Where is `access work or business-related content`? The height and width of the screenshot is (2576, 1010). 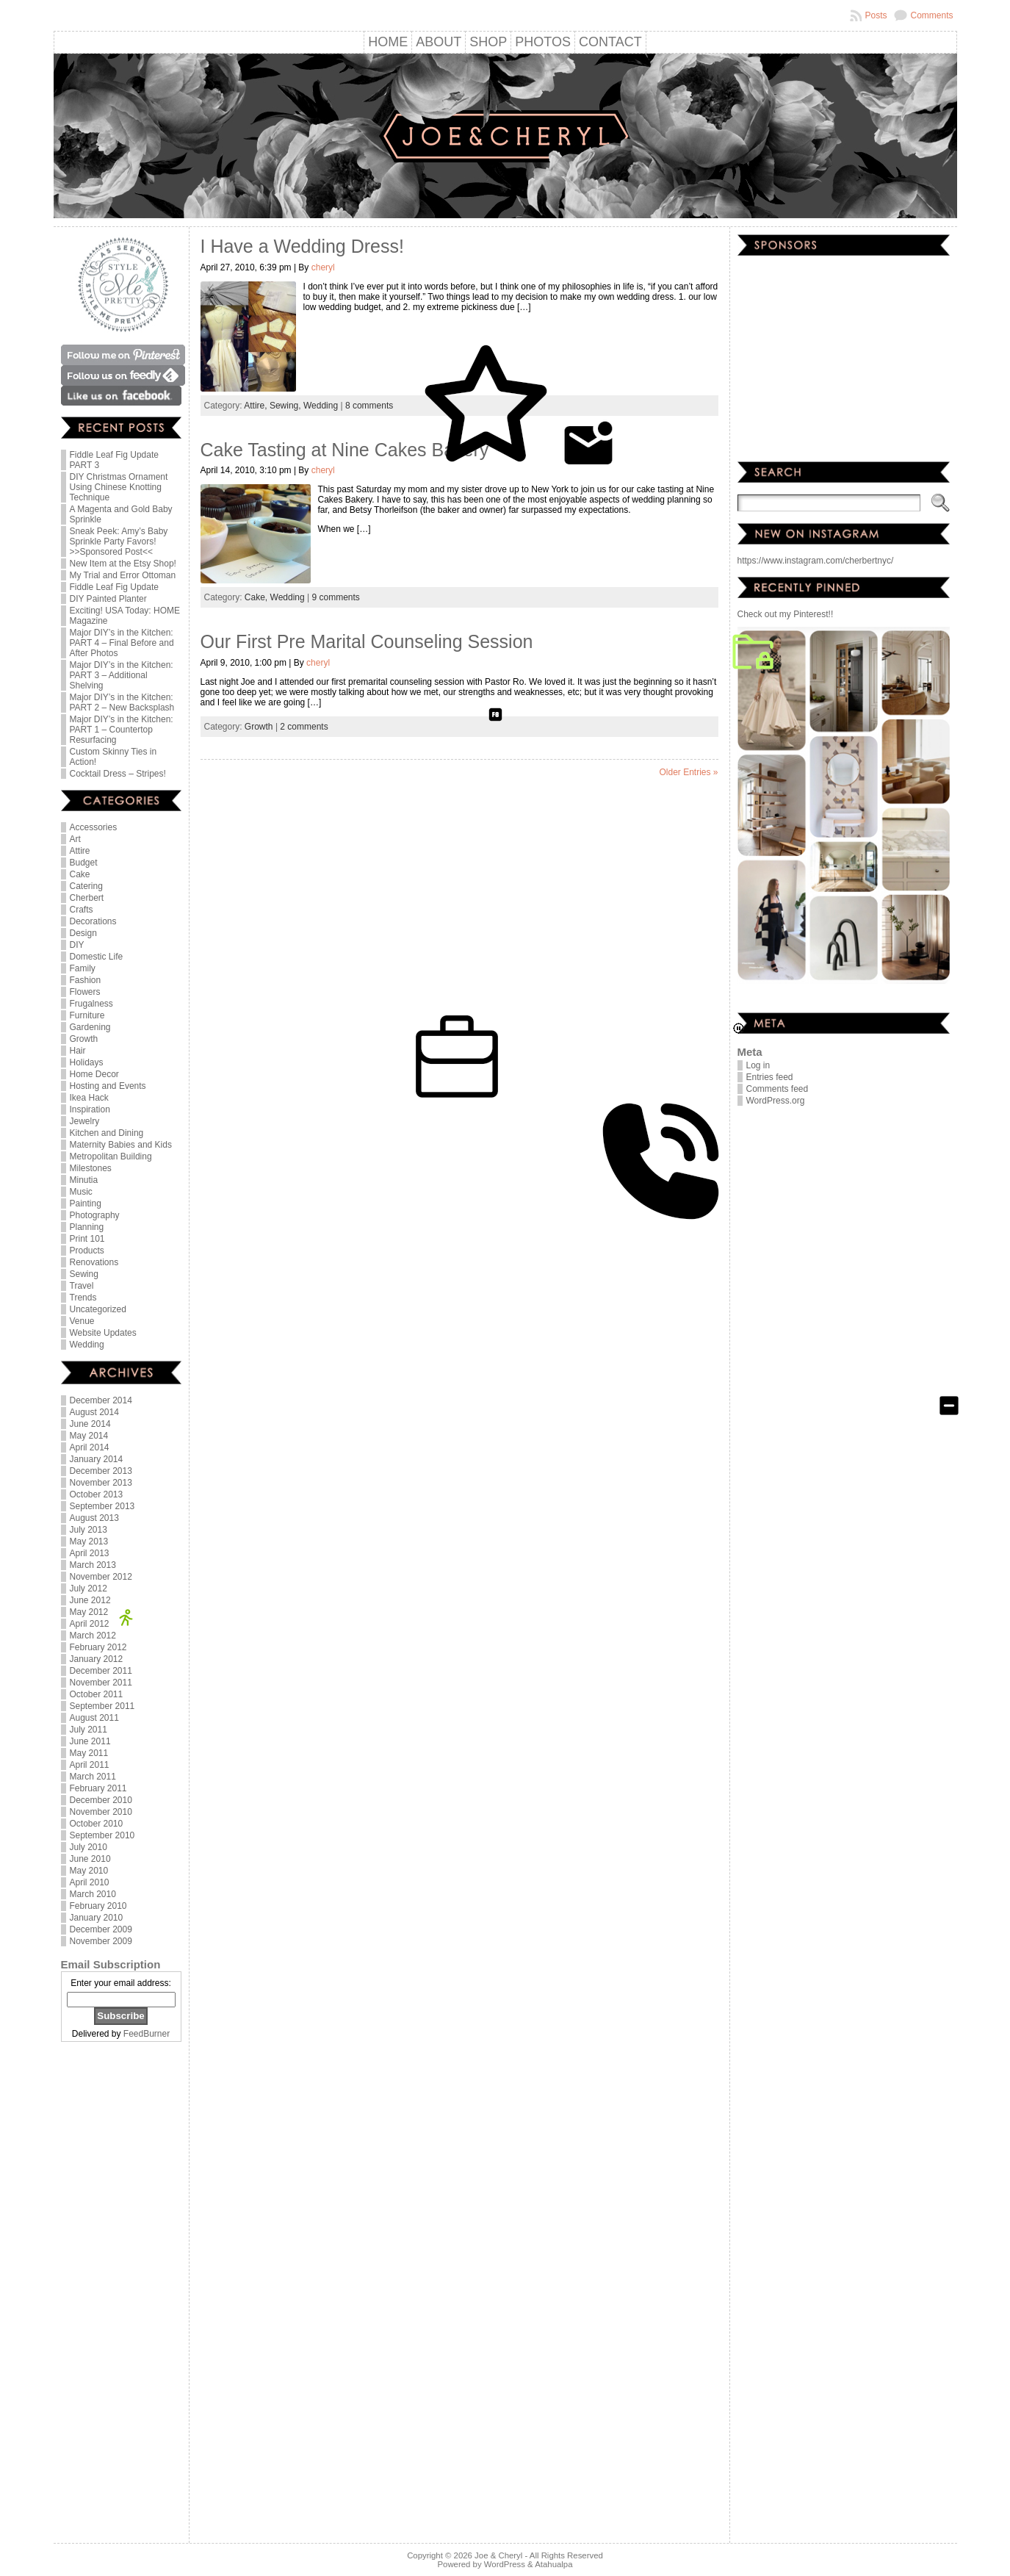 access work or business-related content is located at coordinates (457, 1060).